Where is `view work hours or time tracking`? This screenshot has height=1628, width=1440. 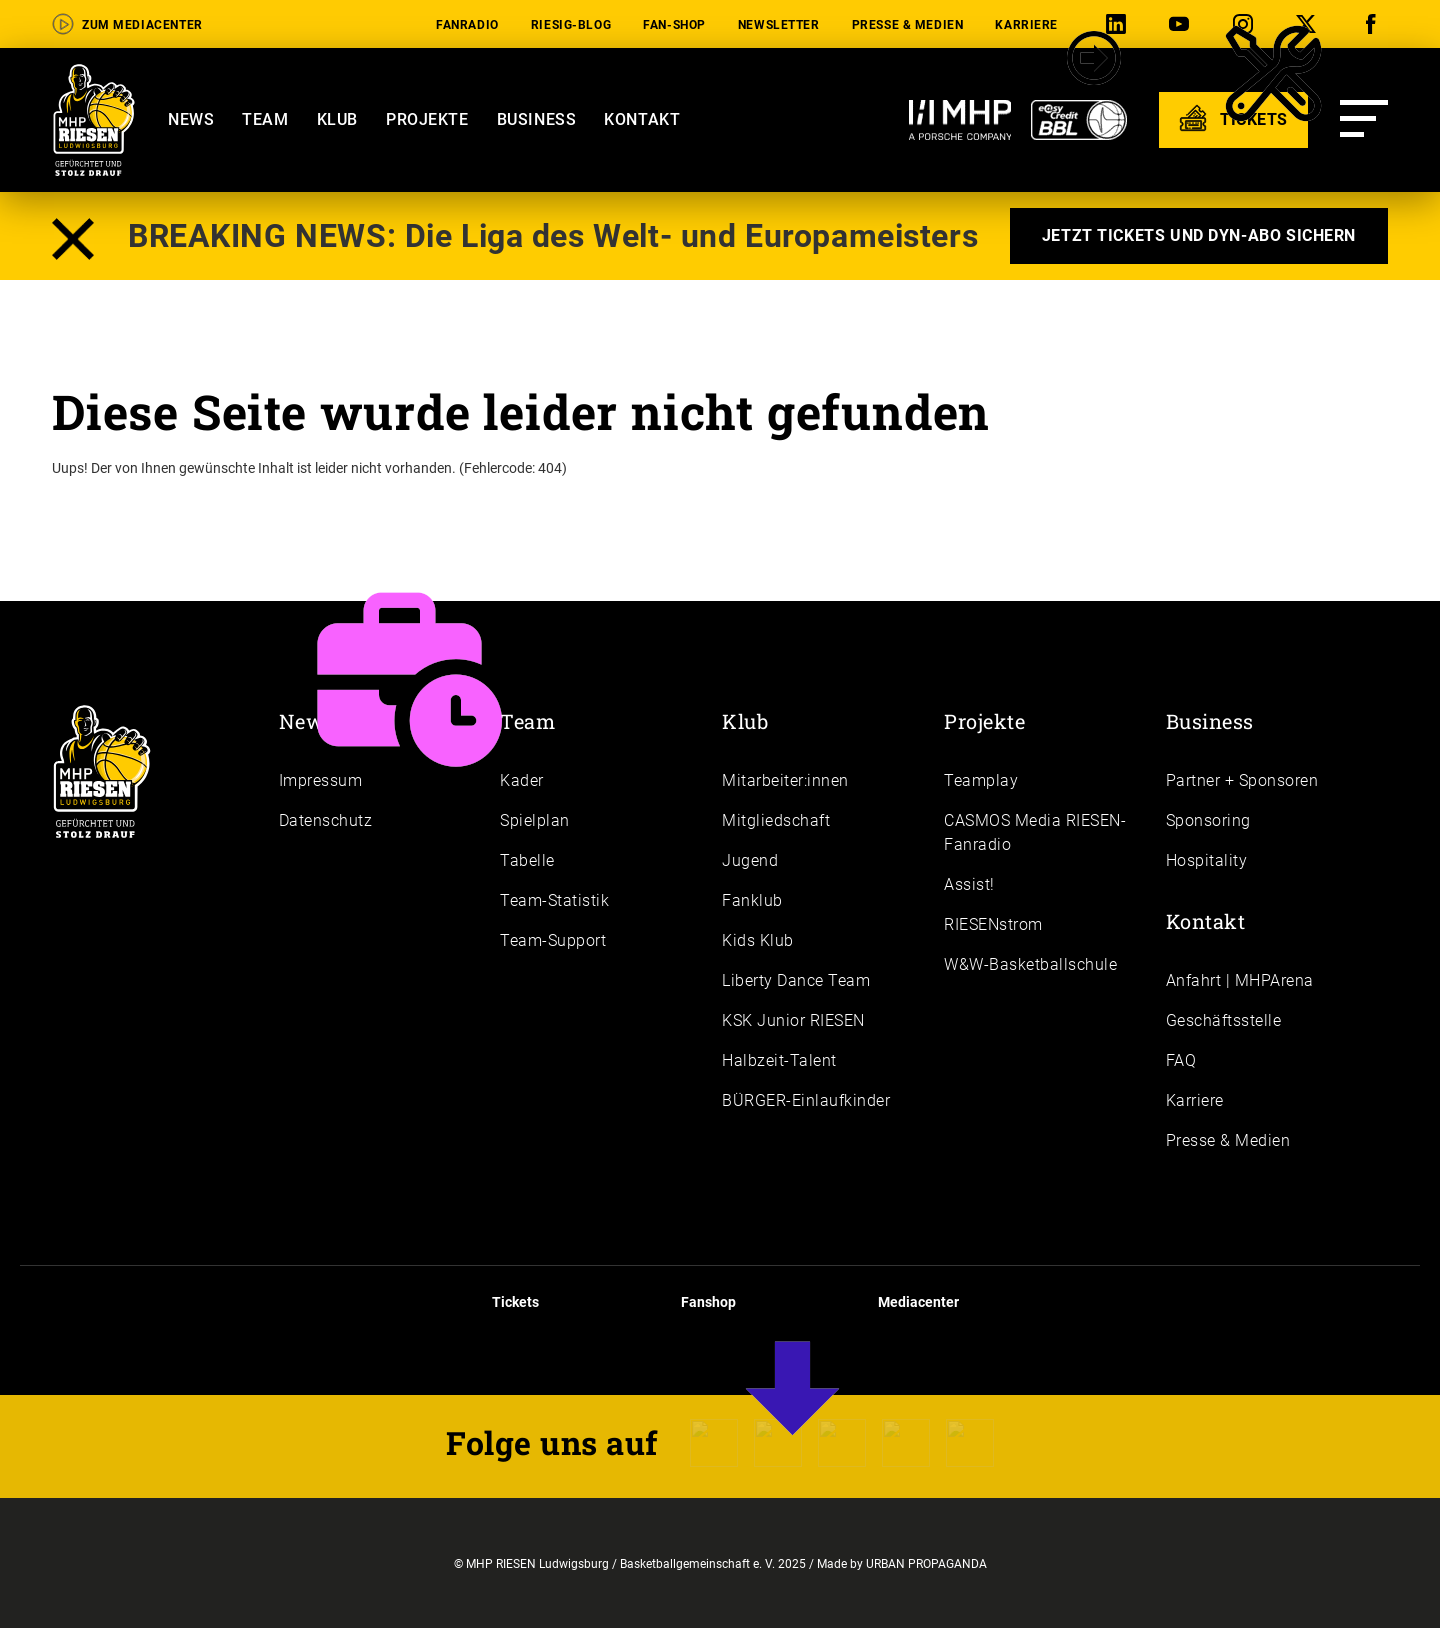 view work hours or time tracking is located at coordinates (399, 674).